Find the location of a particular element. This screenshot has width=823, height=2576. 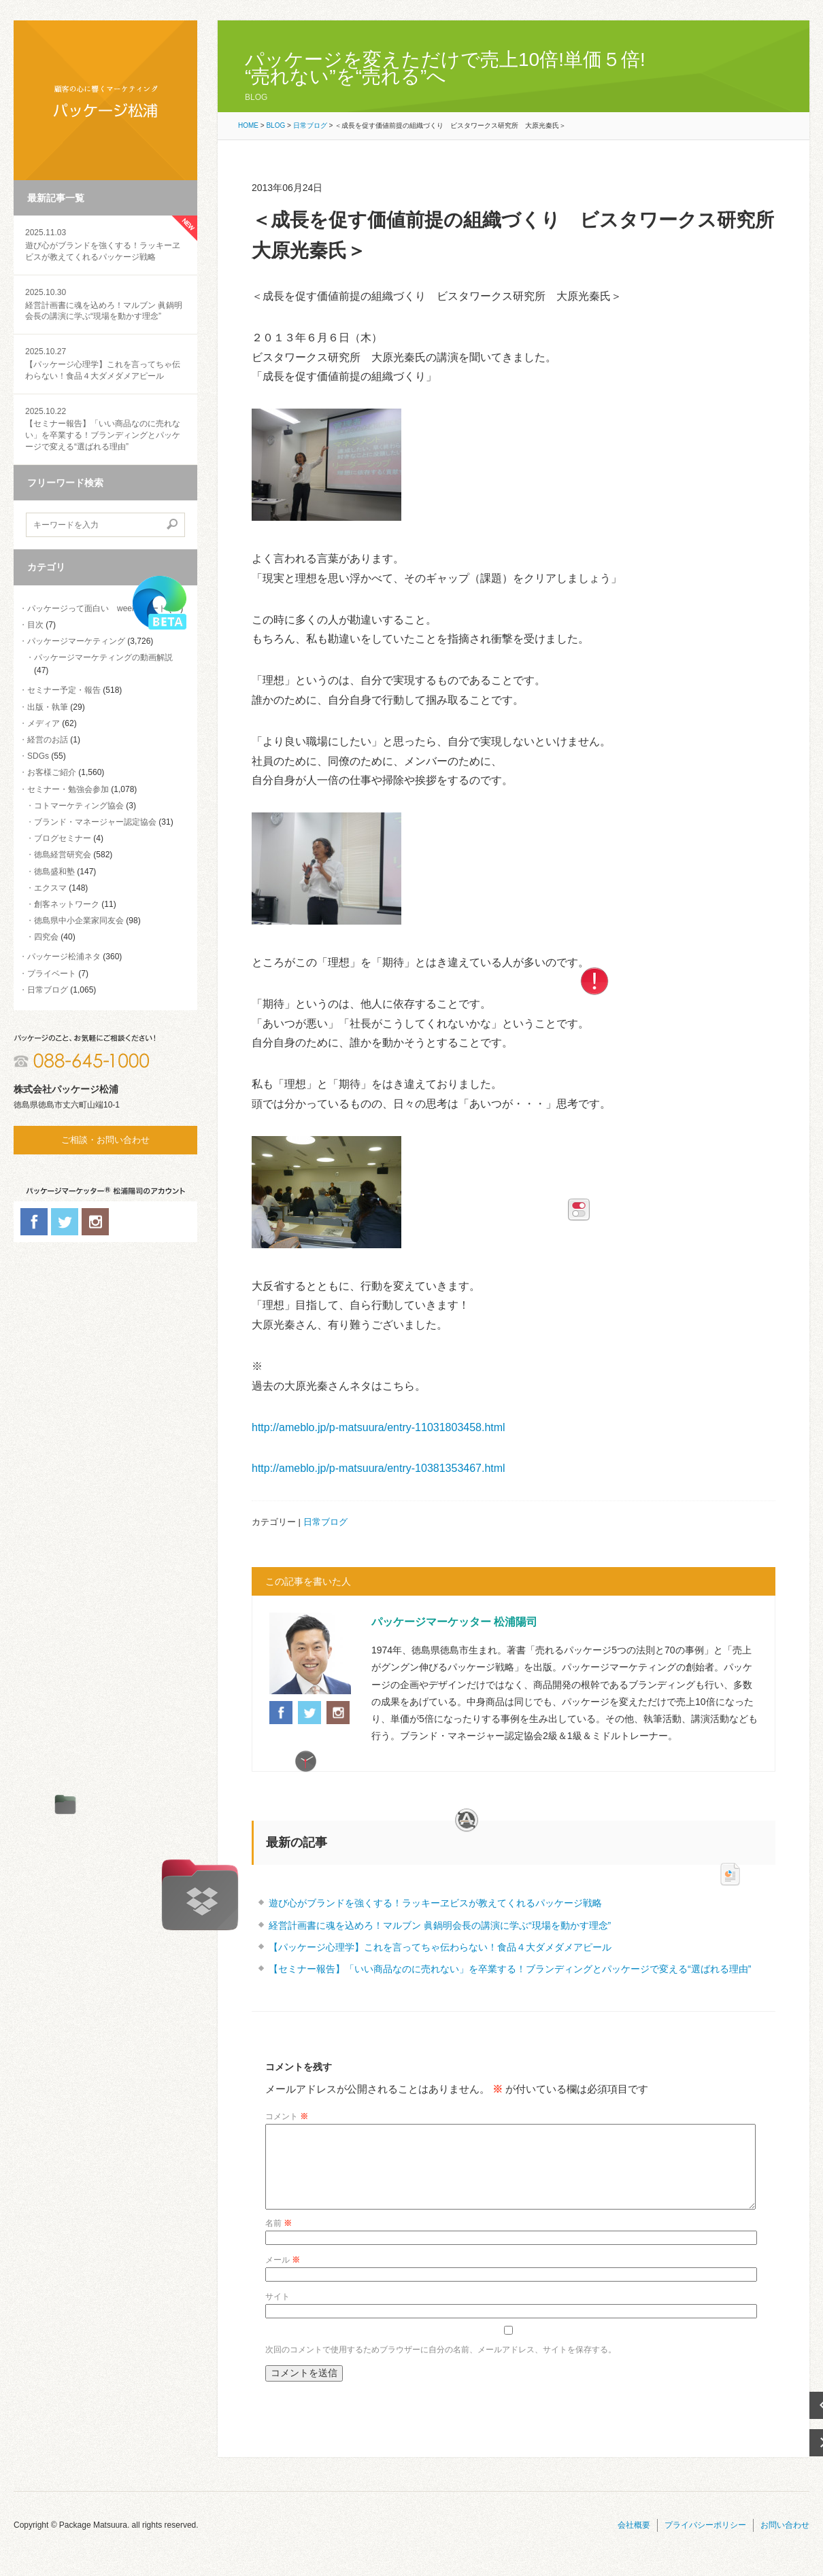

open desktop preferences or settings is located at coordinates (579, 1209).